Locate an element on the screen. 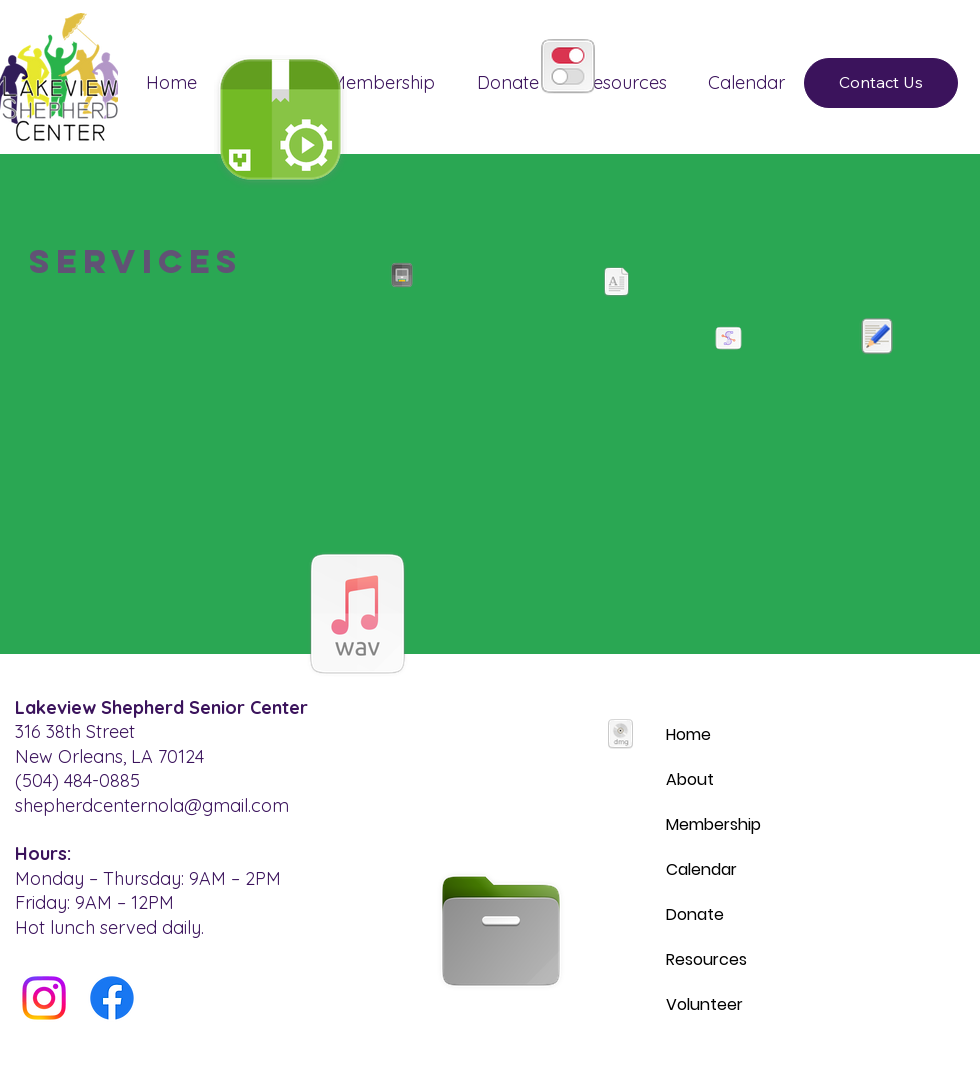 The height and width of the screenshot is (1085, 980). gameboy rom file type indicator is located at coordinates (402, 275).